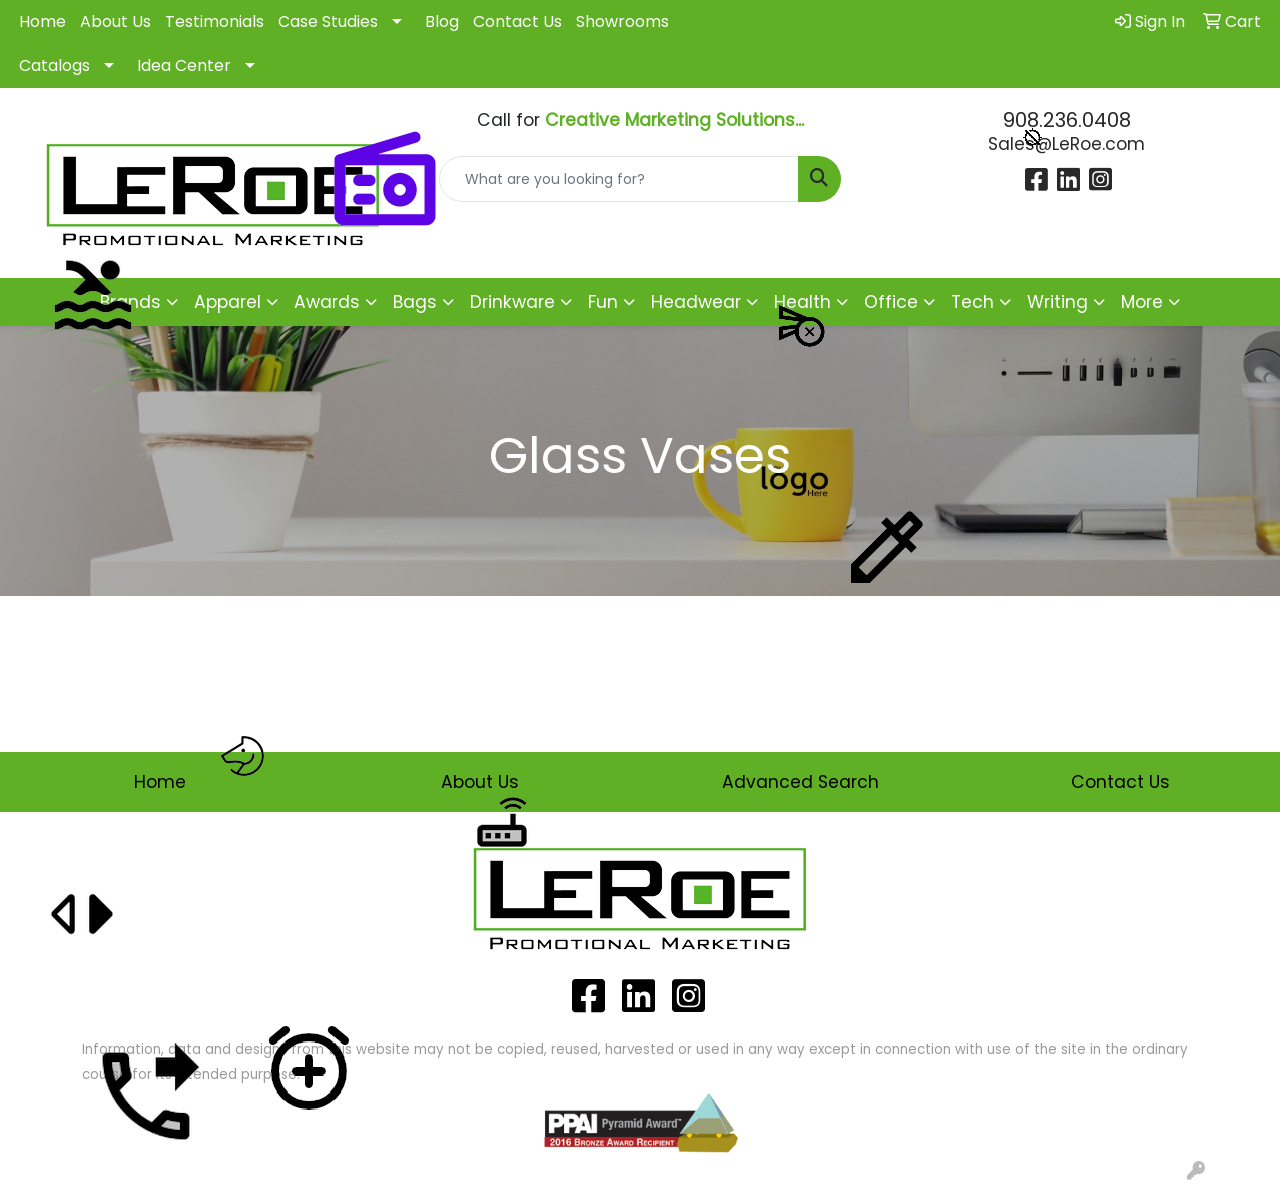 The height and width of the screenshot is (1193, 1280). Describe the element at coordinates (93, 295) in the screenshot. I see `indicates swimming pool amenity available` at that location.